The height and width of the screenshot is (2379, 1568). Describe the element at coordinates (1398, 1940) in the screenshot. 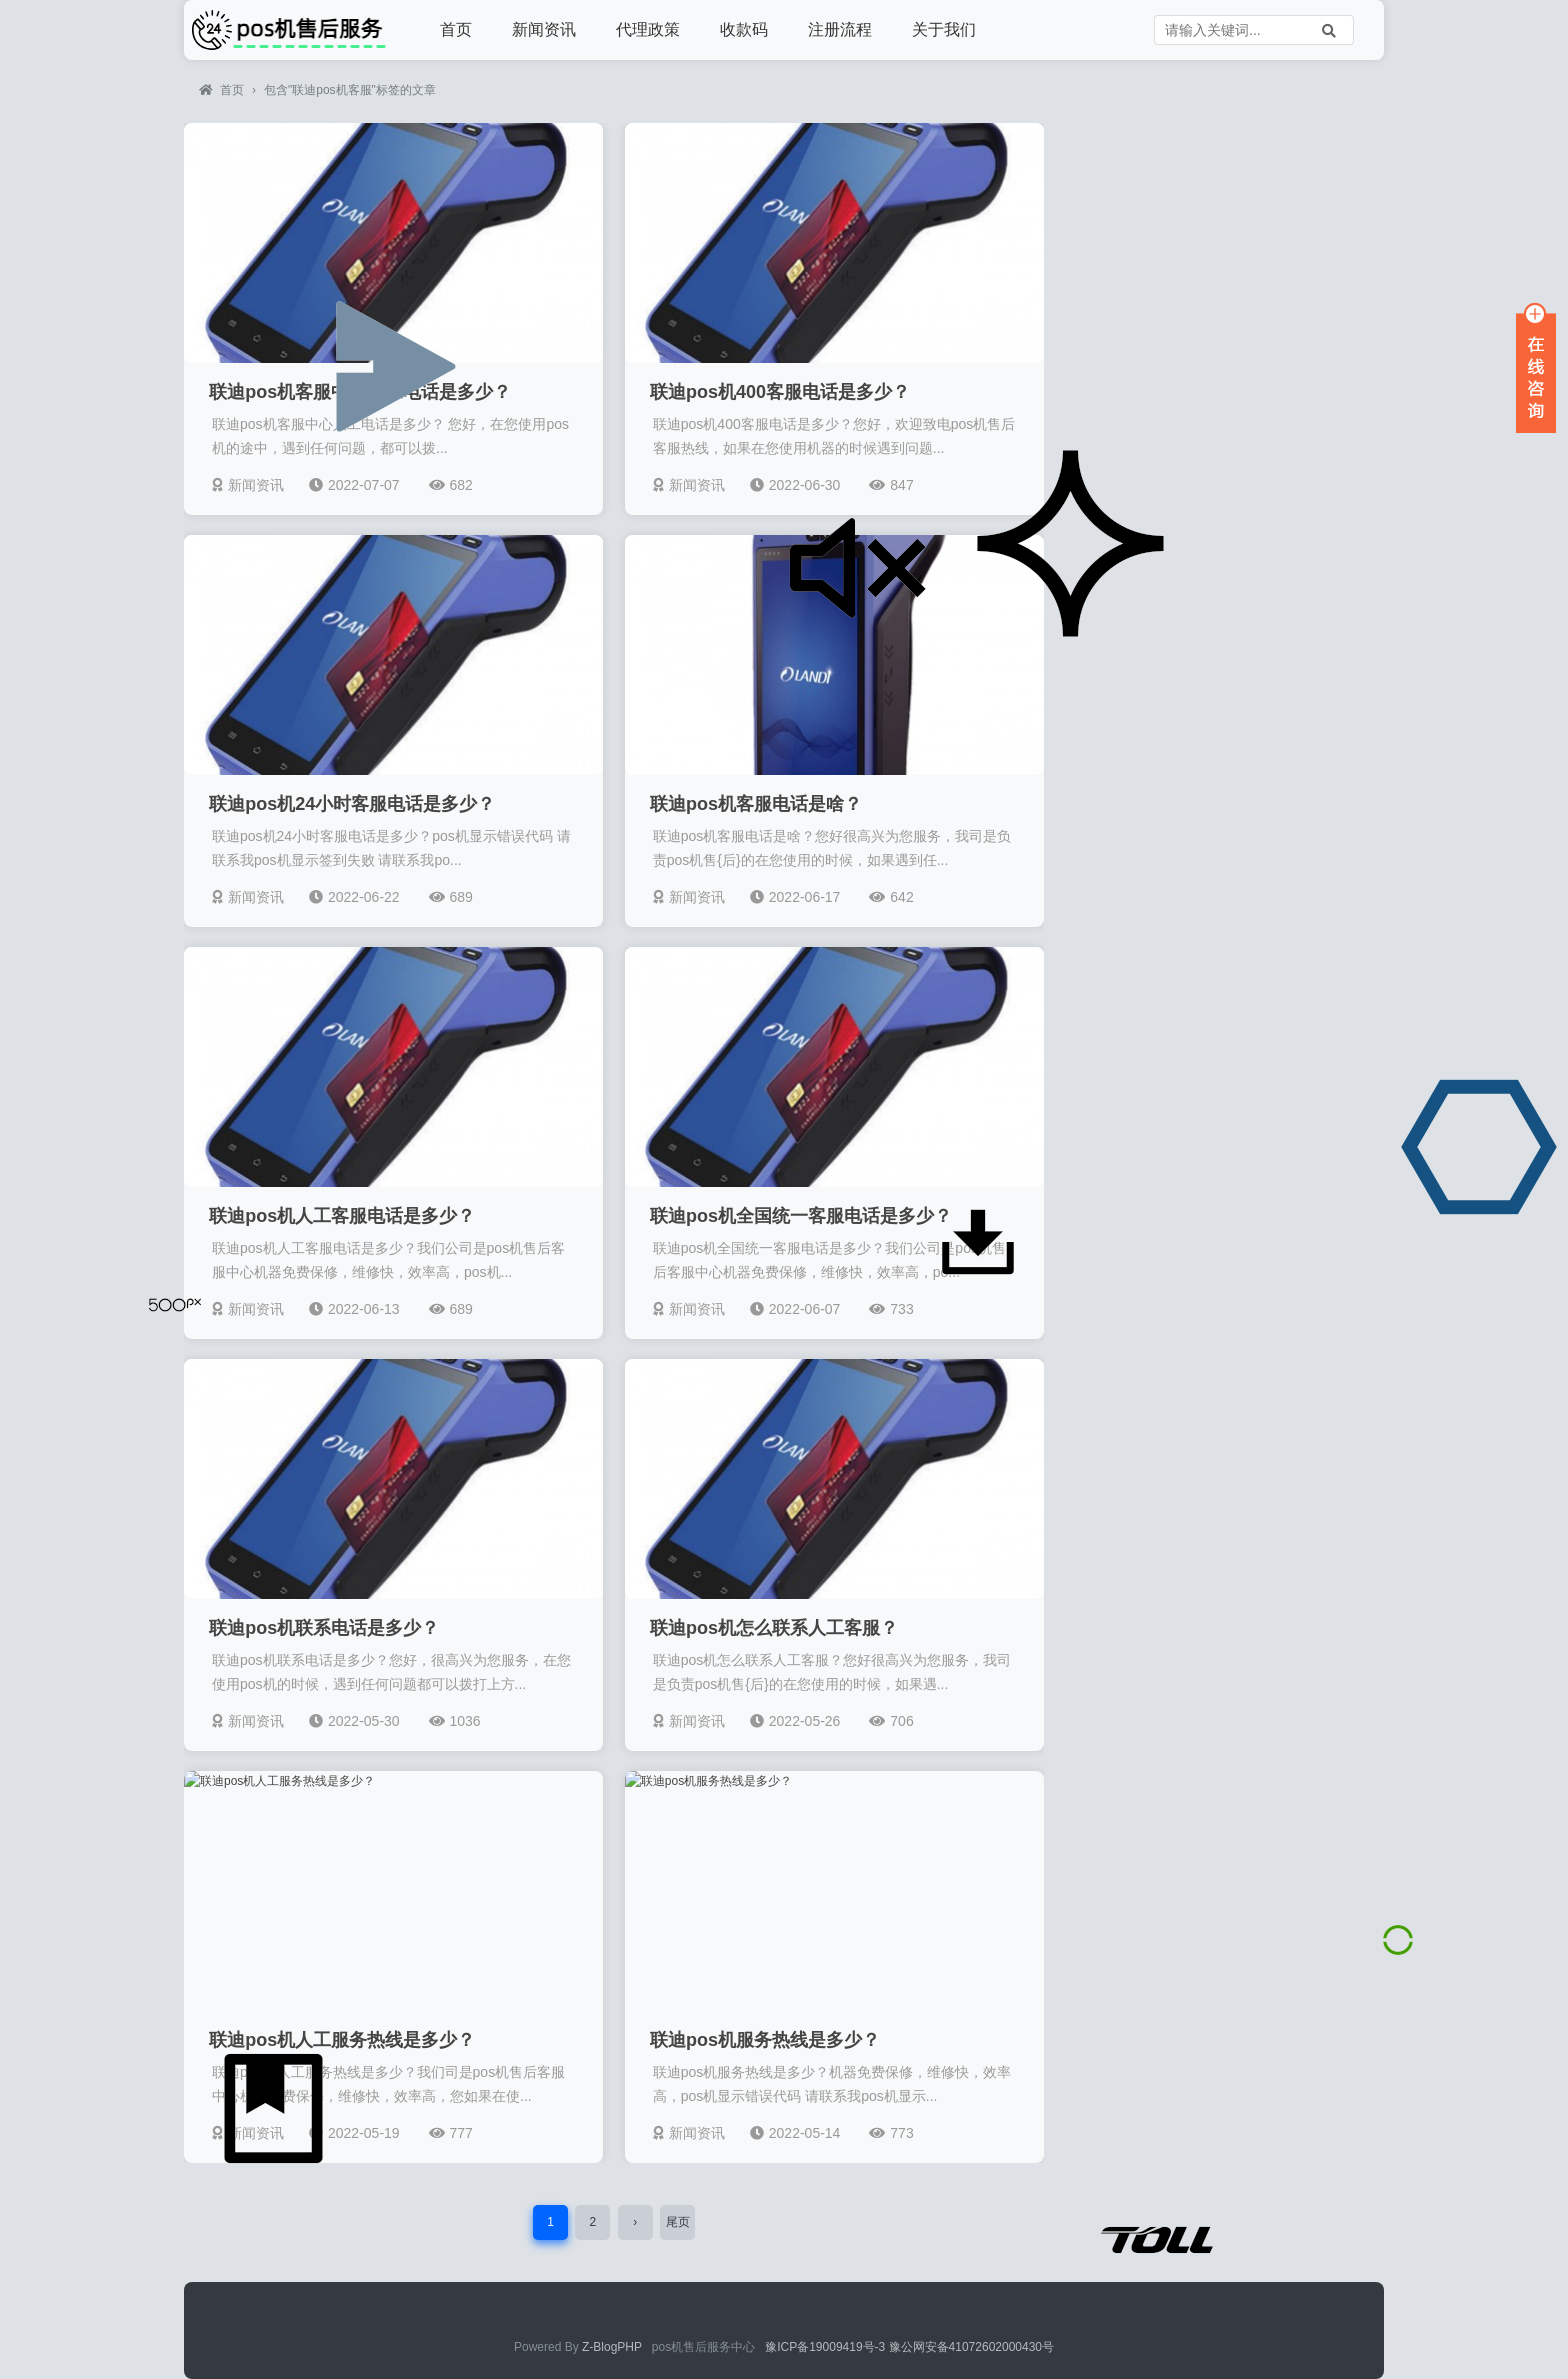

I see `indicates content is loading` at that location.